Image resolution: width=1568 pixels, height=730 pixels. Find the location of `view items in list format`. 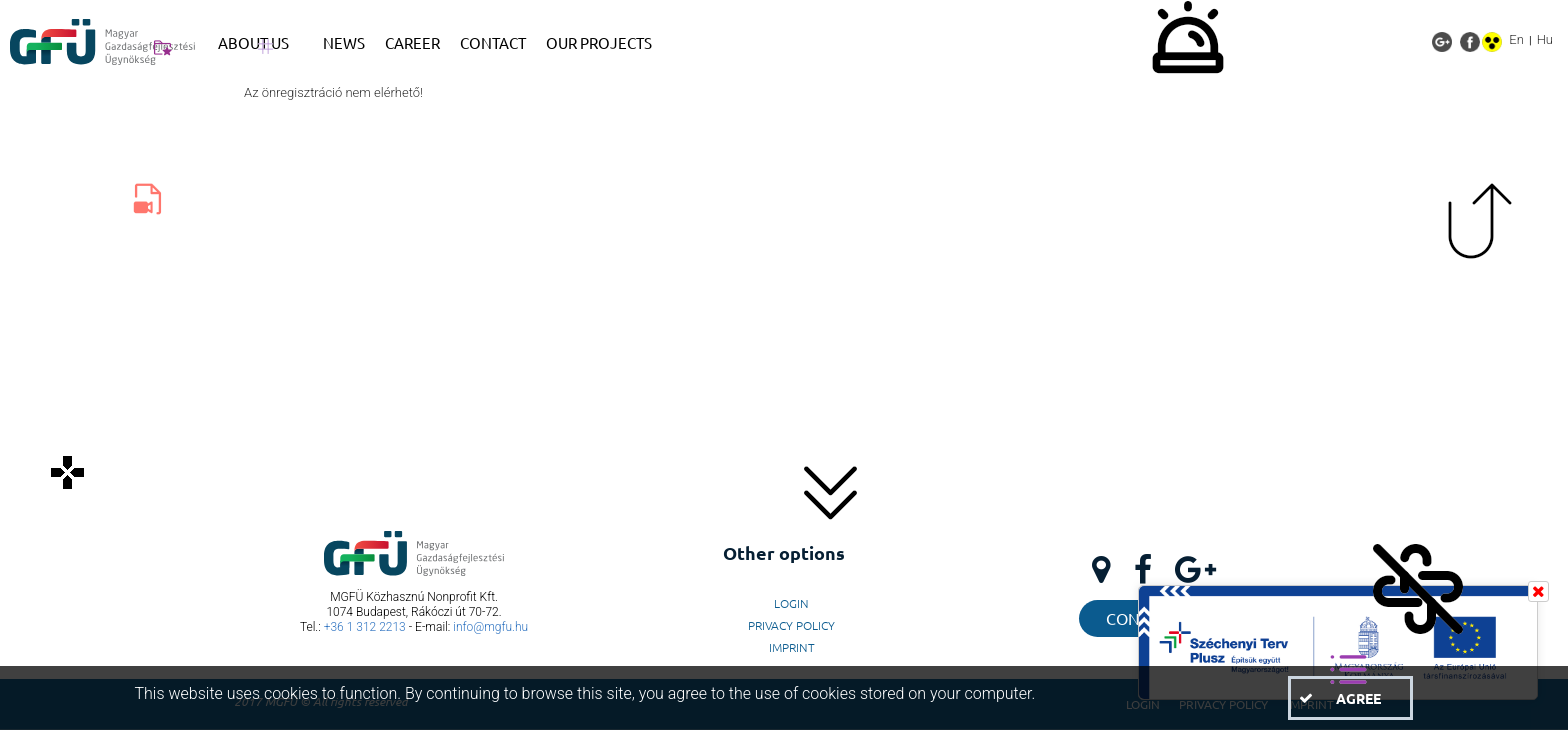

view items in list format is located at coordinates (1348, 669).